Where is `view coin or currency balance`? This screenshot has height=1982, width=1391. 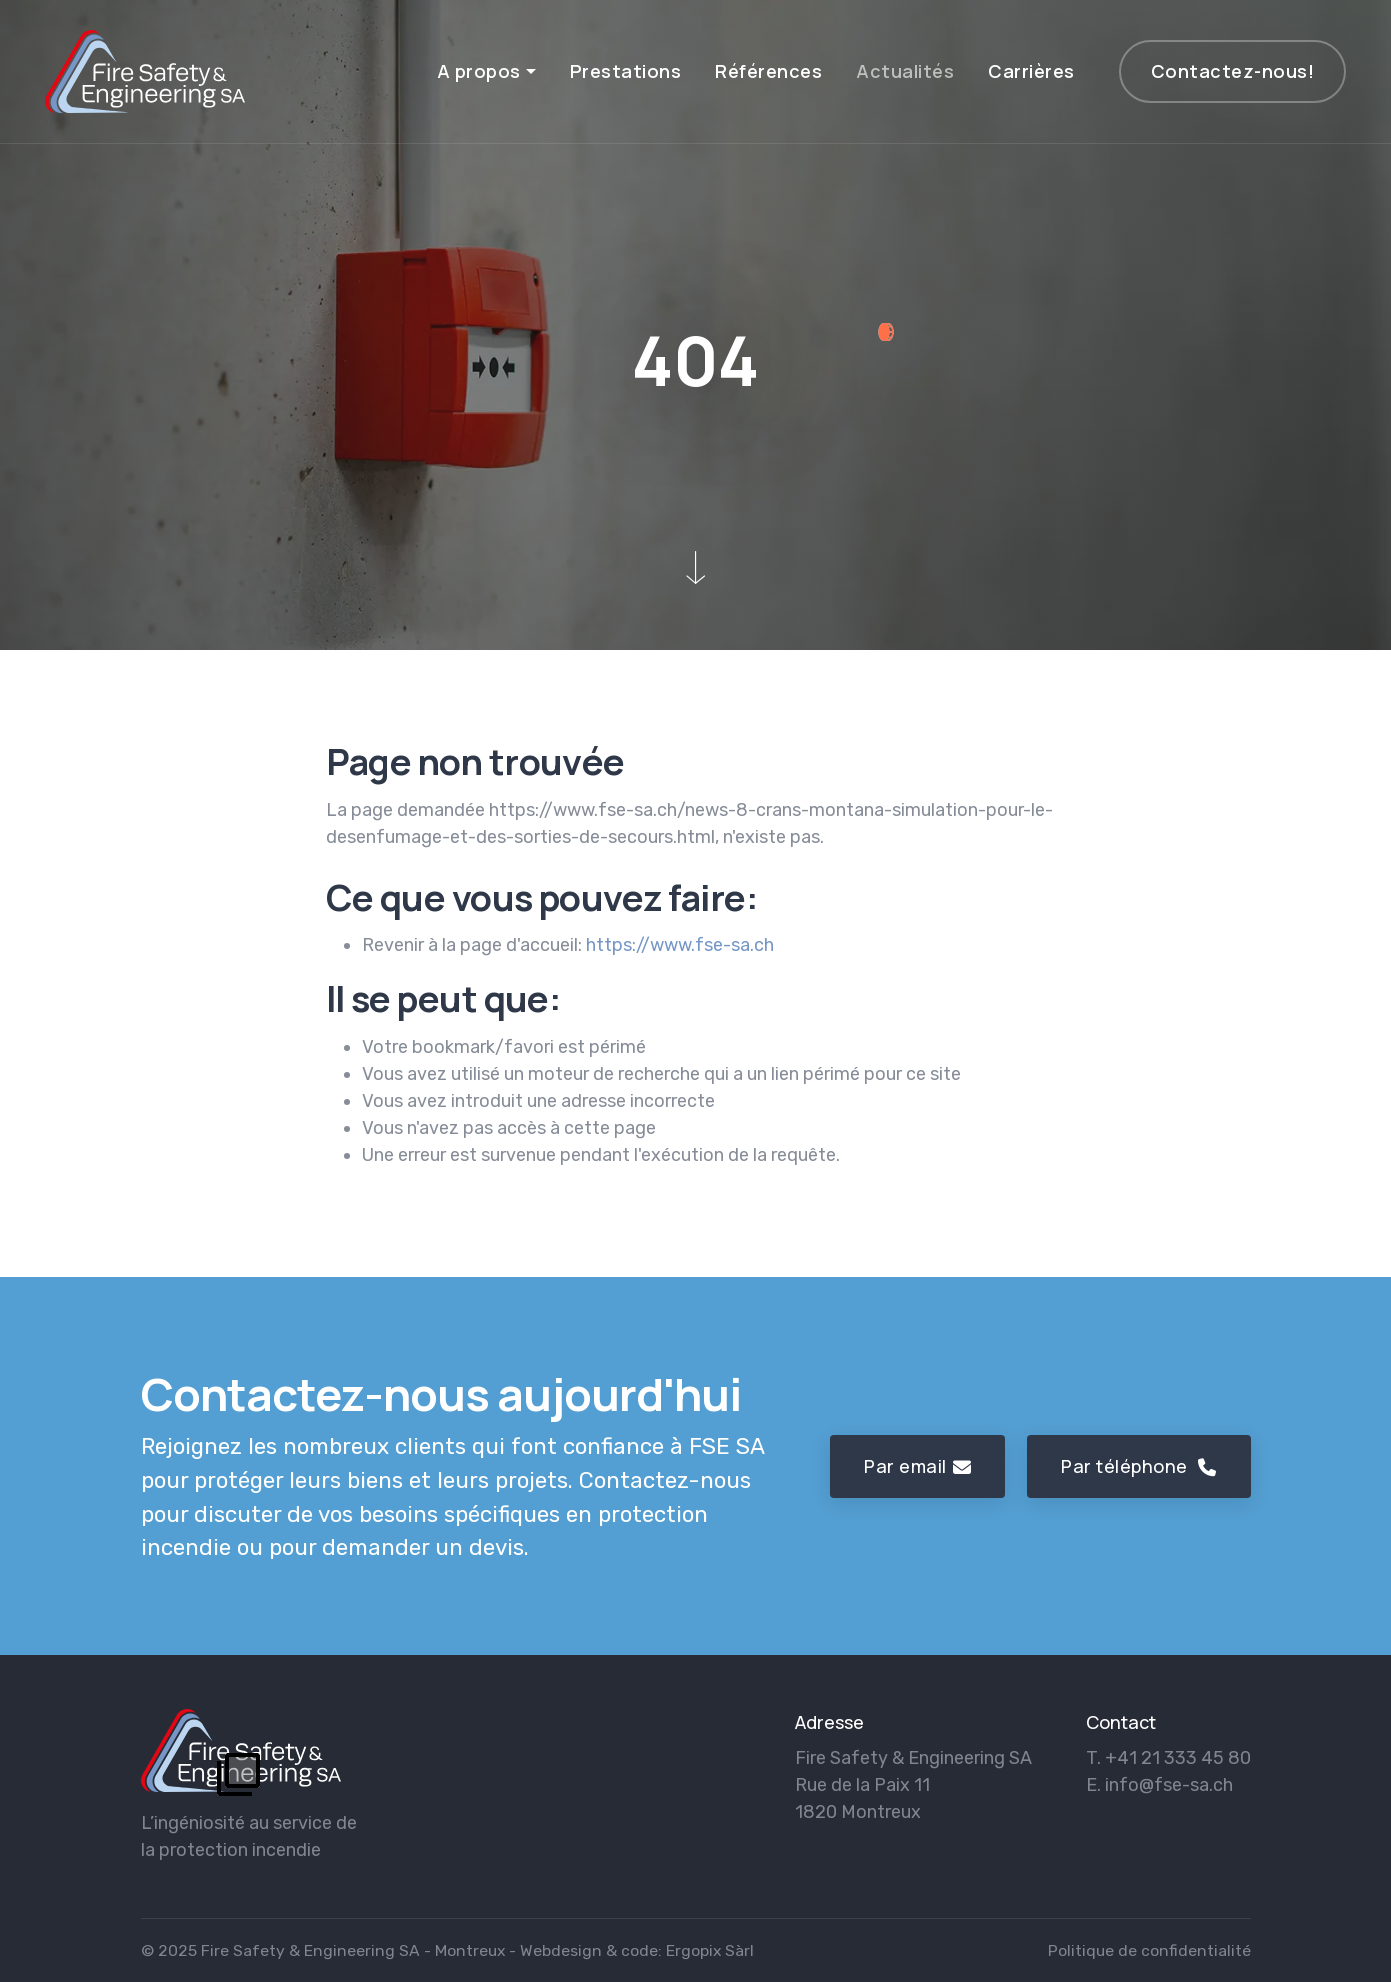 view coin or currency balance is located at coordinates (886, 332).